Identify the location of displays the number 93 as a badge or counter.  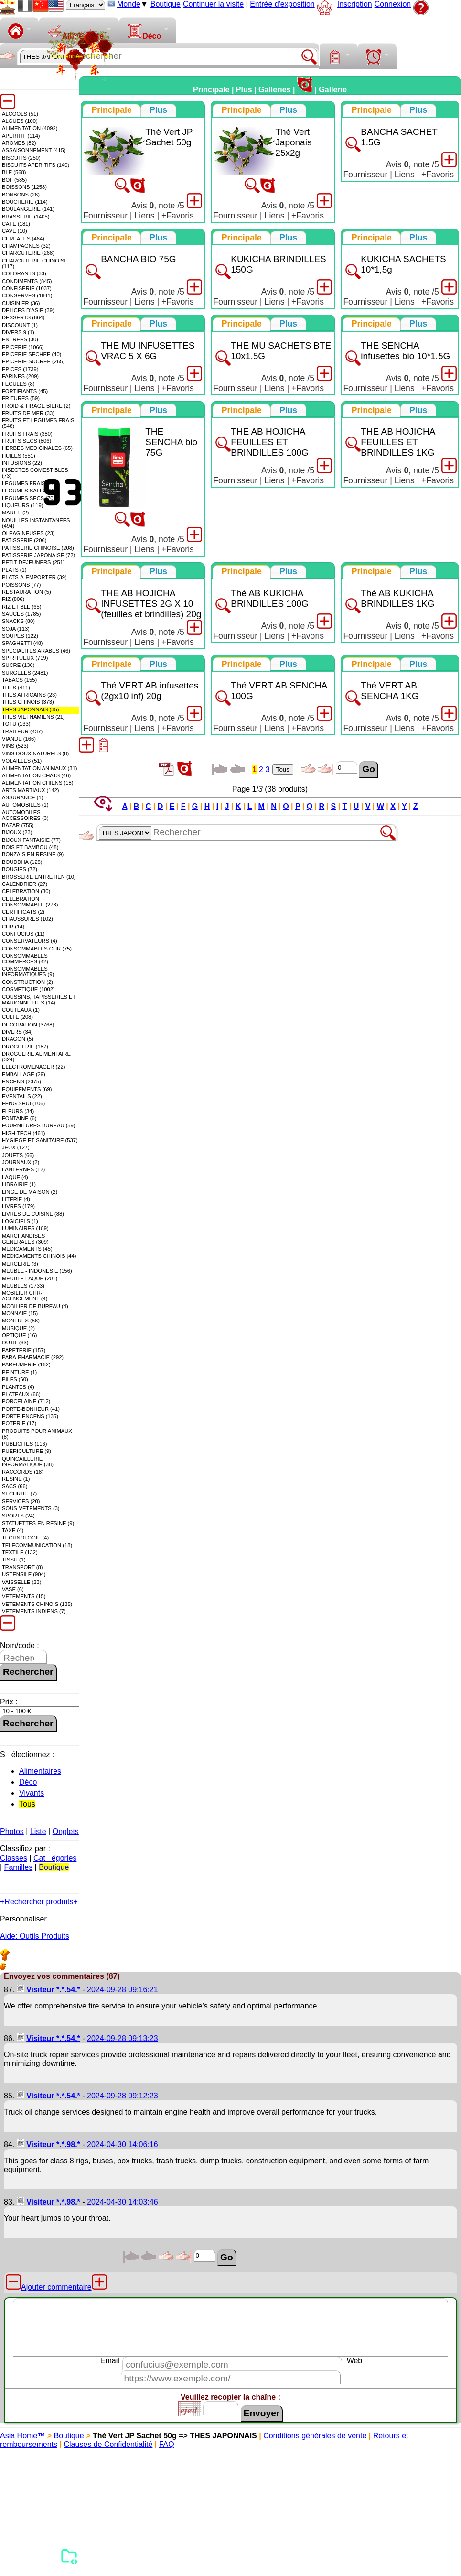
(62, 492).